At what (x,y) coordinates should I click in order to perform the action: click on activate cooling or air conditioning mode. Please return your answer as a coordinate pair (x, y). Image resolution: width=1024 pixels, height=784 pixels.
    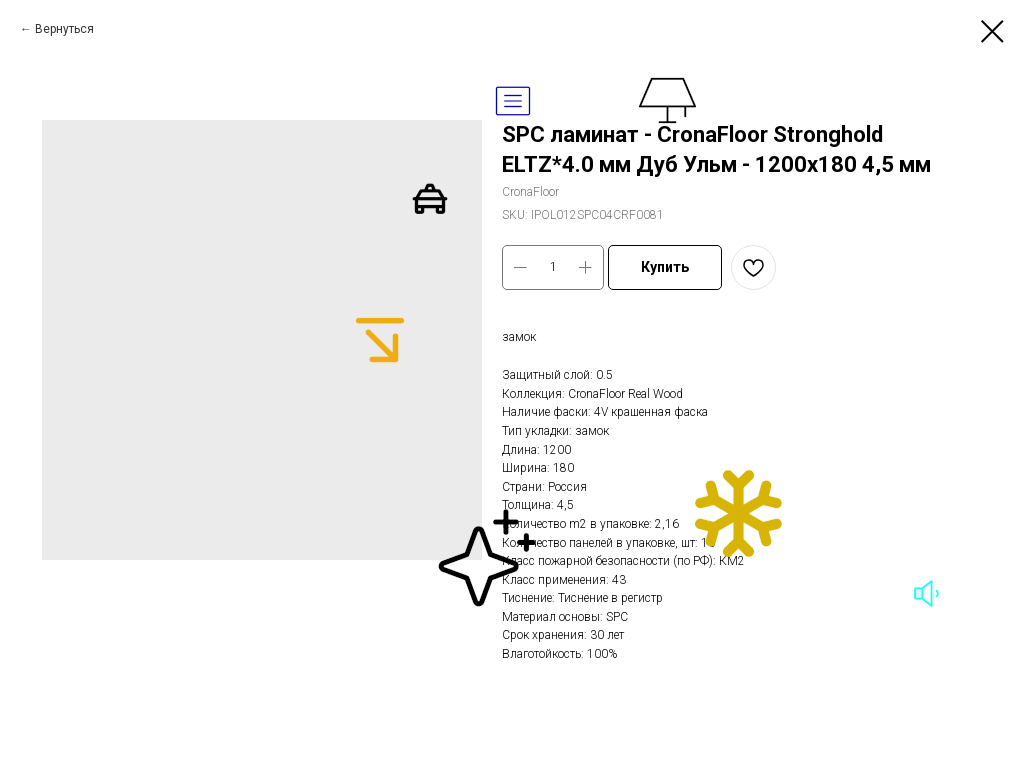
    Looking at the image, I should click on (738, 513).